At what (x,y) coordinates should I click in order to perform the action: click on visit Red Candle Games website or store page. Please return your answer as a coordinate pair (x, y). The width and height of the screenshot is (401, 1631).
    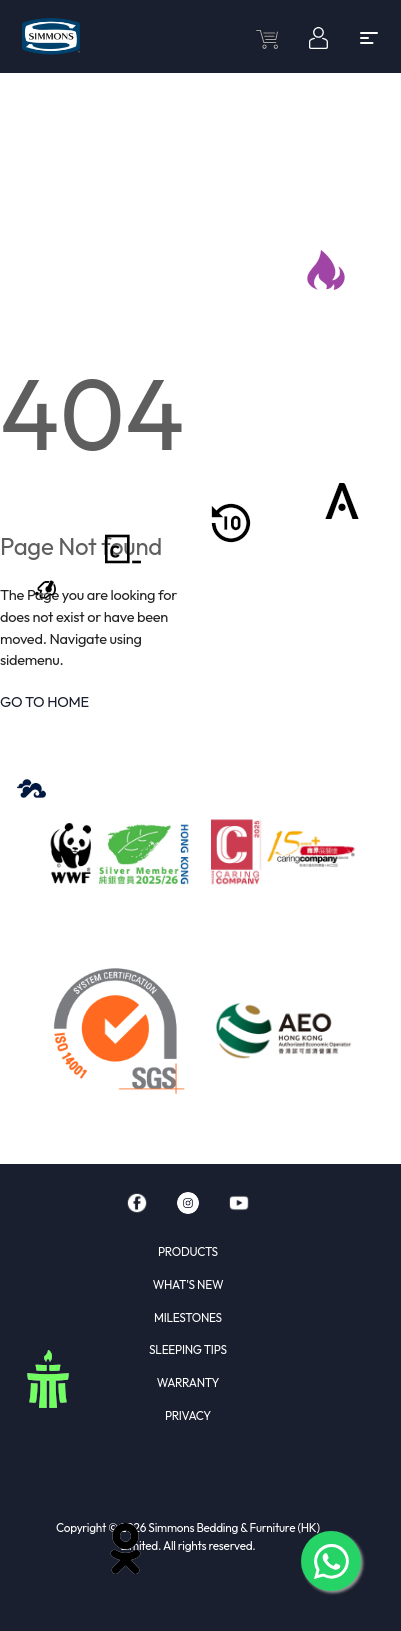
    Looking at the image, I should click on (48, 1379).